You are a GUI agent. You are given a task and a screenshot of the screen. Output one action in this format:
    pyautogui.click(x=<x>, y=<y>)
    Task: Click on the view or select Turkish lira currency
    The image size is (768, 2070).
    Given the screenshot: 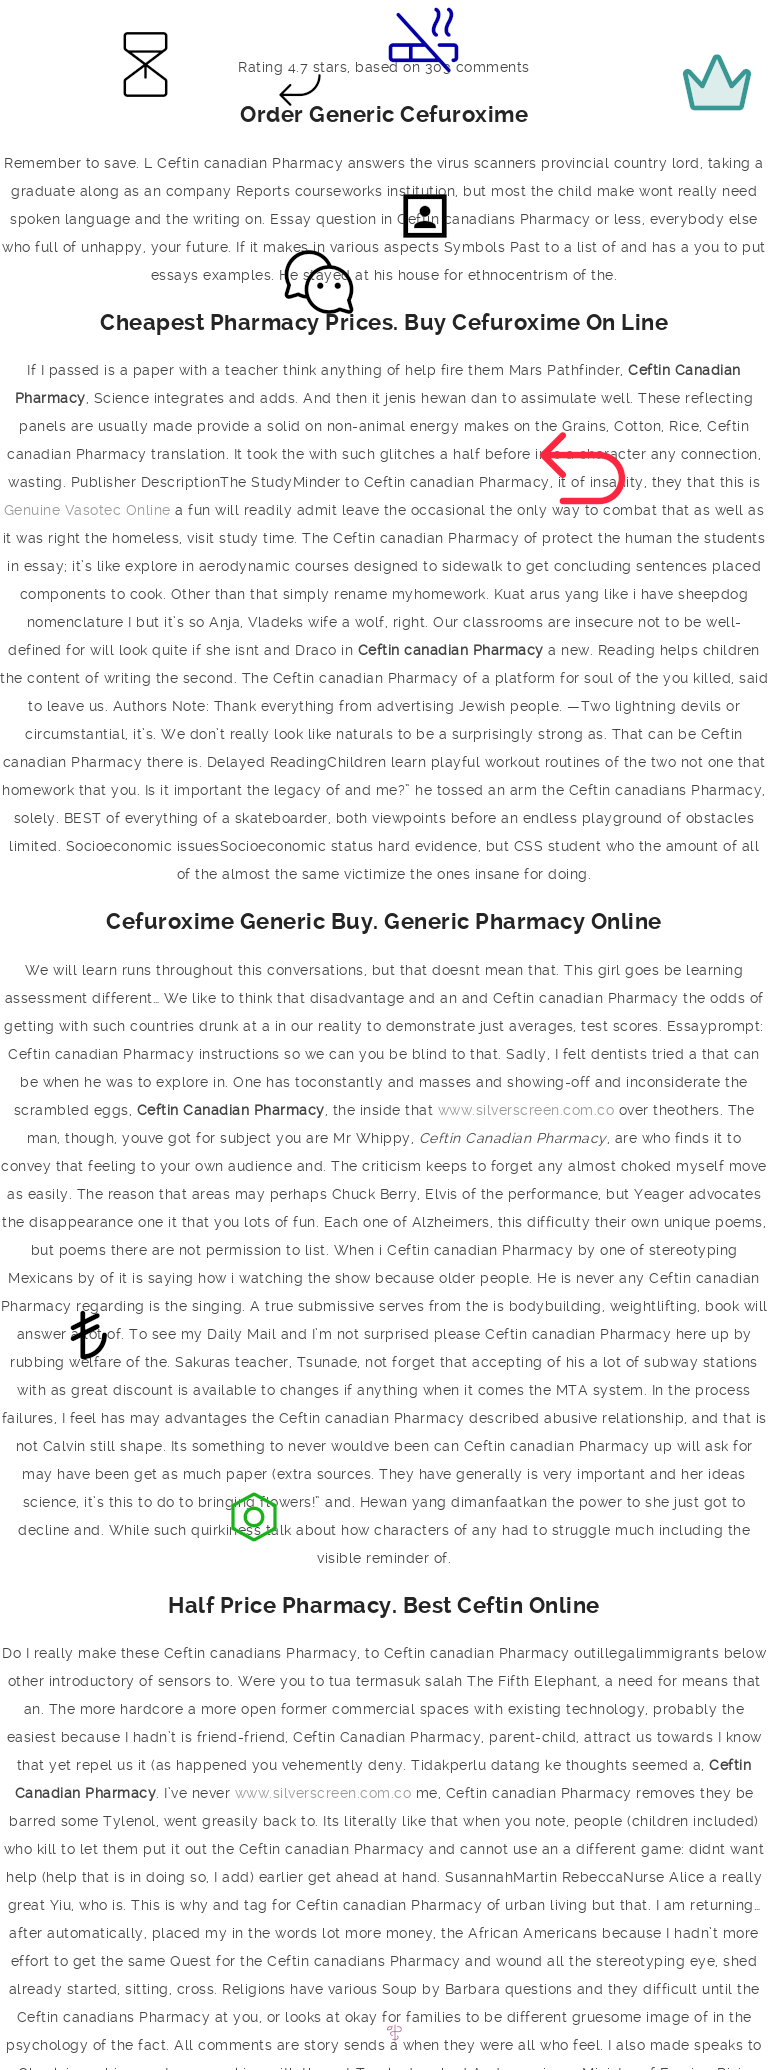 What is the action you would take?
    pyautogui.click(x=90, y=1335)
    